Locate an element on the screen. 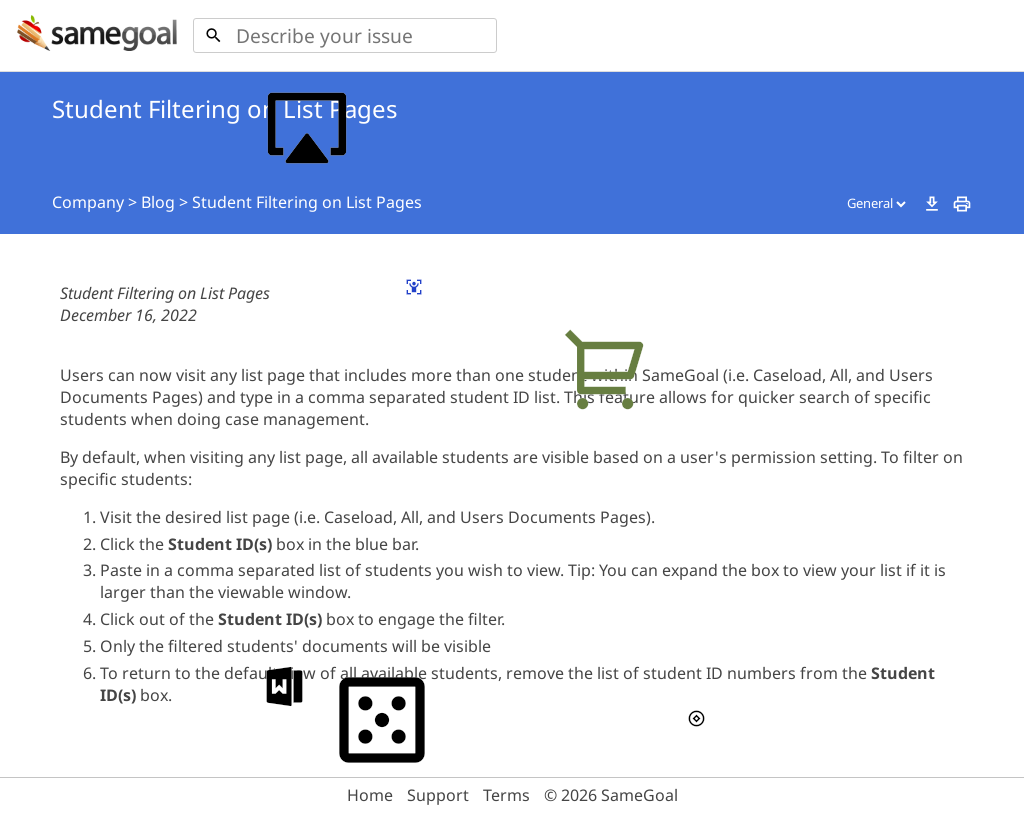 This screenshot has width=1024, height=816. scan or verify body biometrics is located at coordinates (414, 287).